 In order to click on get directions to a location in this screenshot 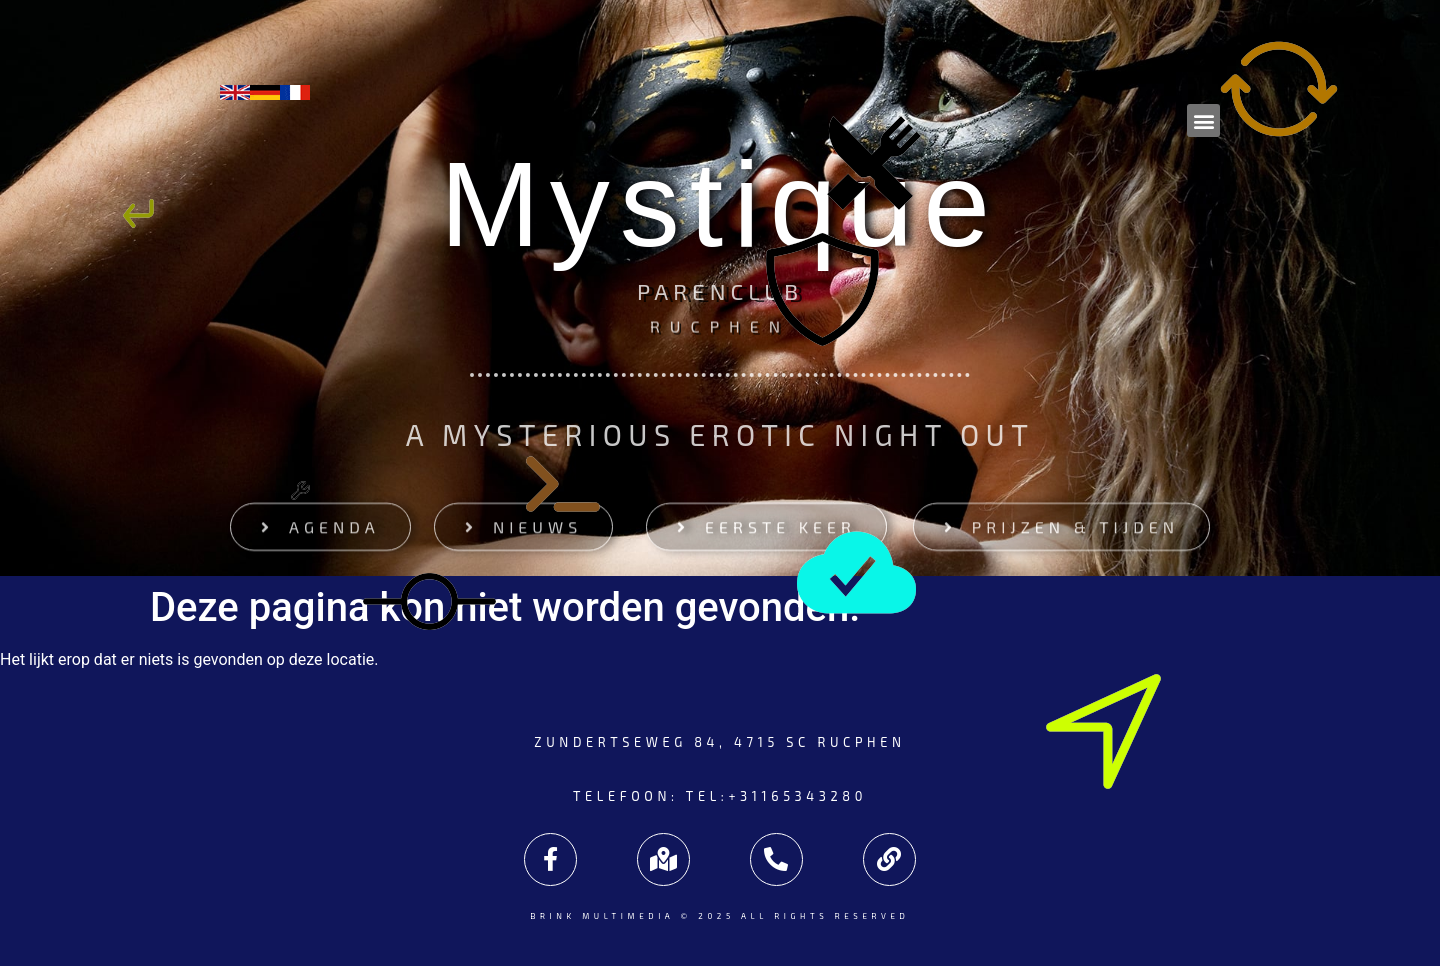, I will do `click(1103, 731)`.